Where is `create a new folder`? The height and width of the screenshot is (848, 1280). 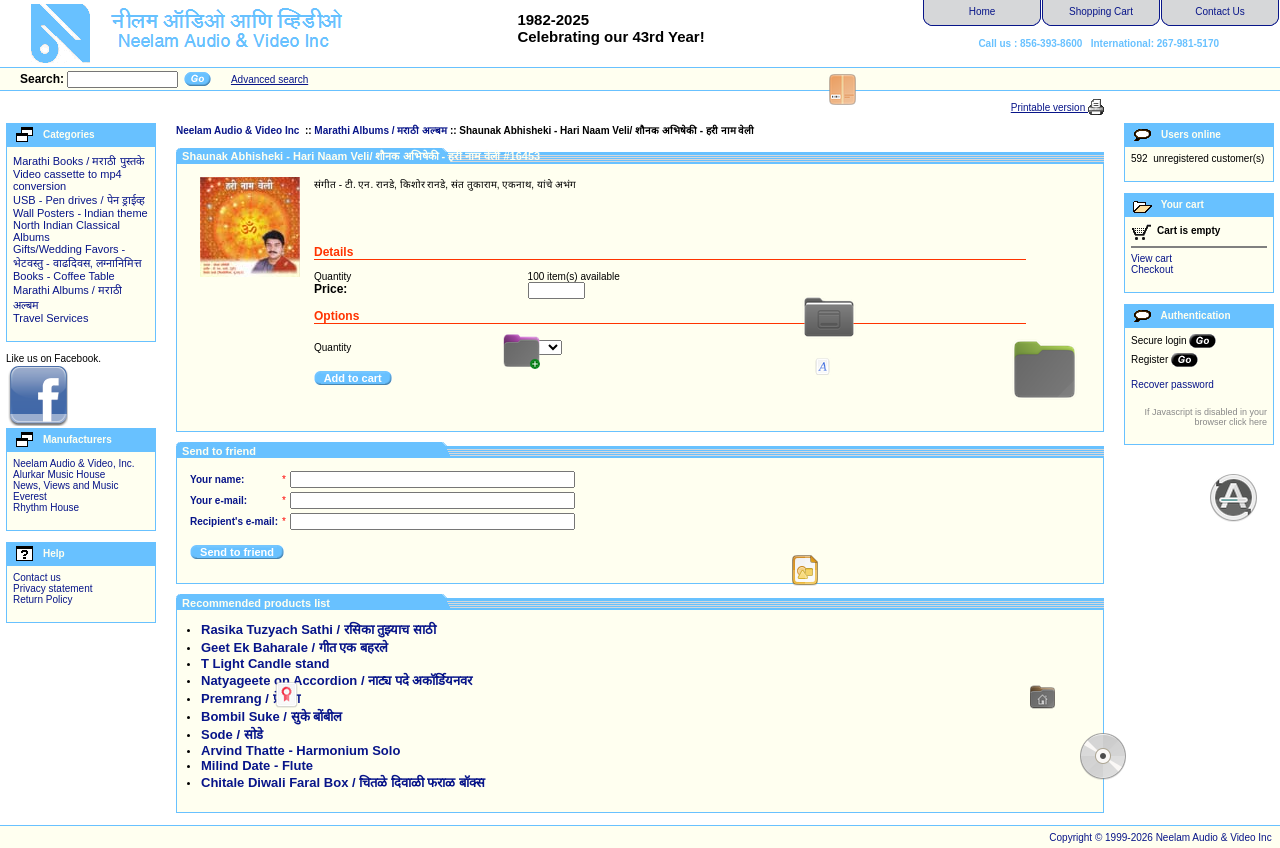 create a new folder is located at coordinates (521, 350).